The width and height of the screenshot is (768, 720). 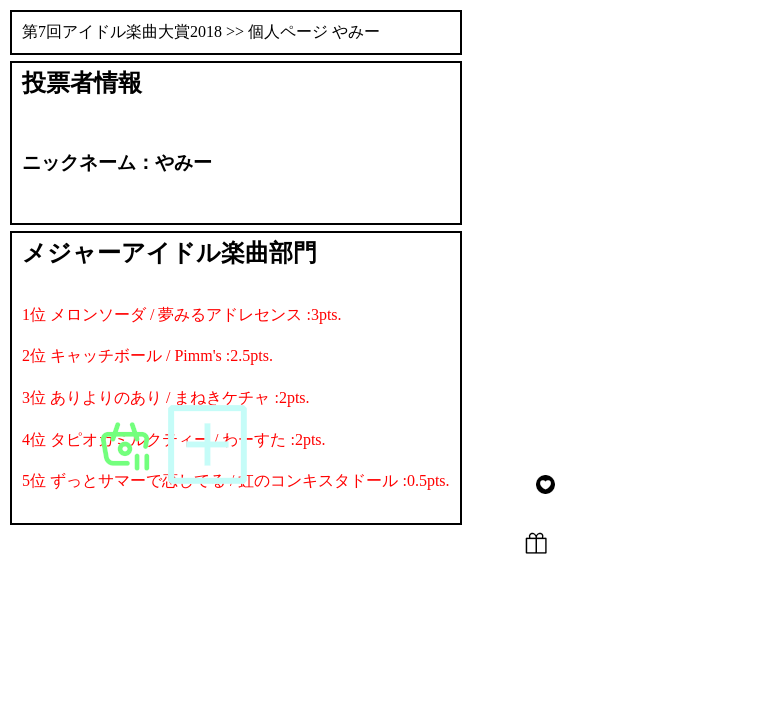 What do you see at coordinates (210, 447) in the screenshot?
I see `add a new file or item` at bounding box center [210, 447].